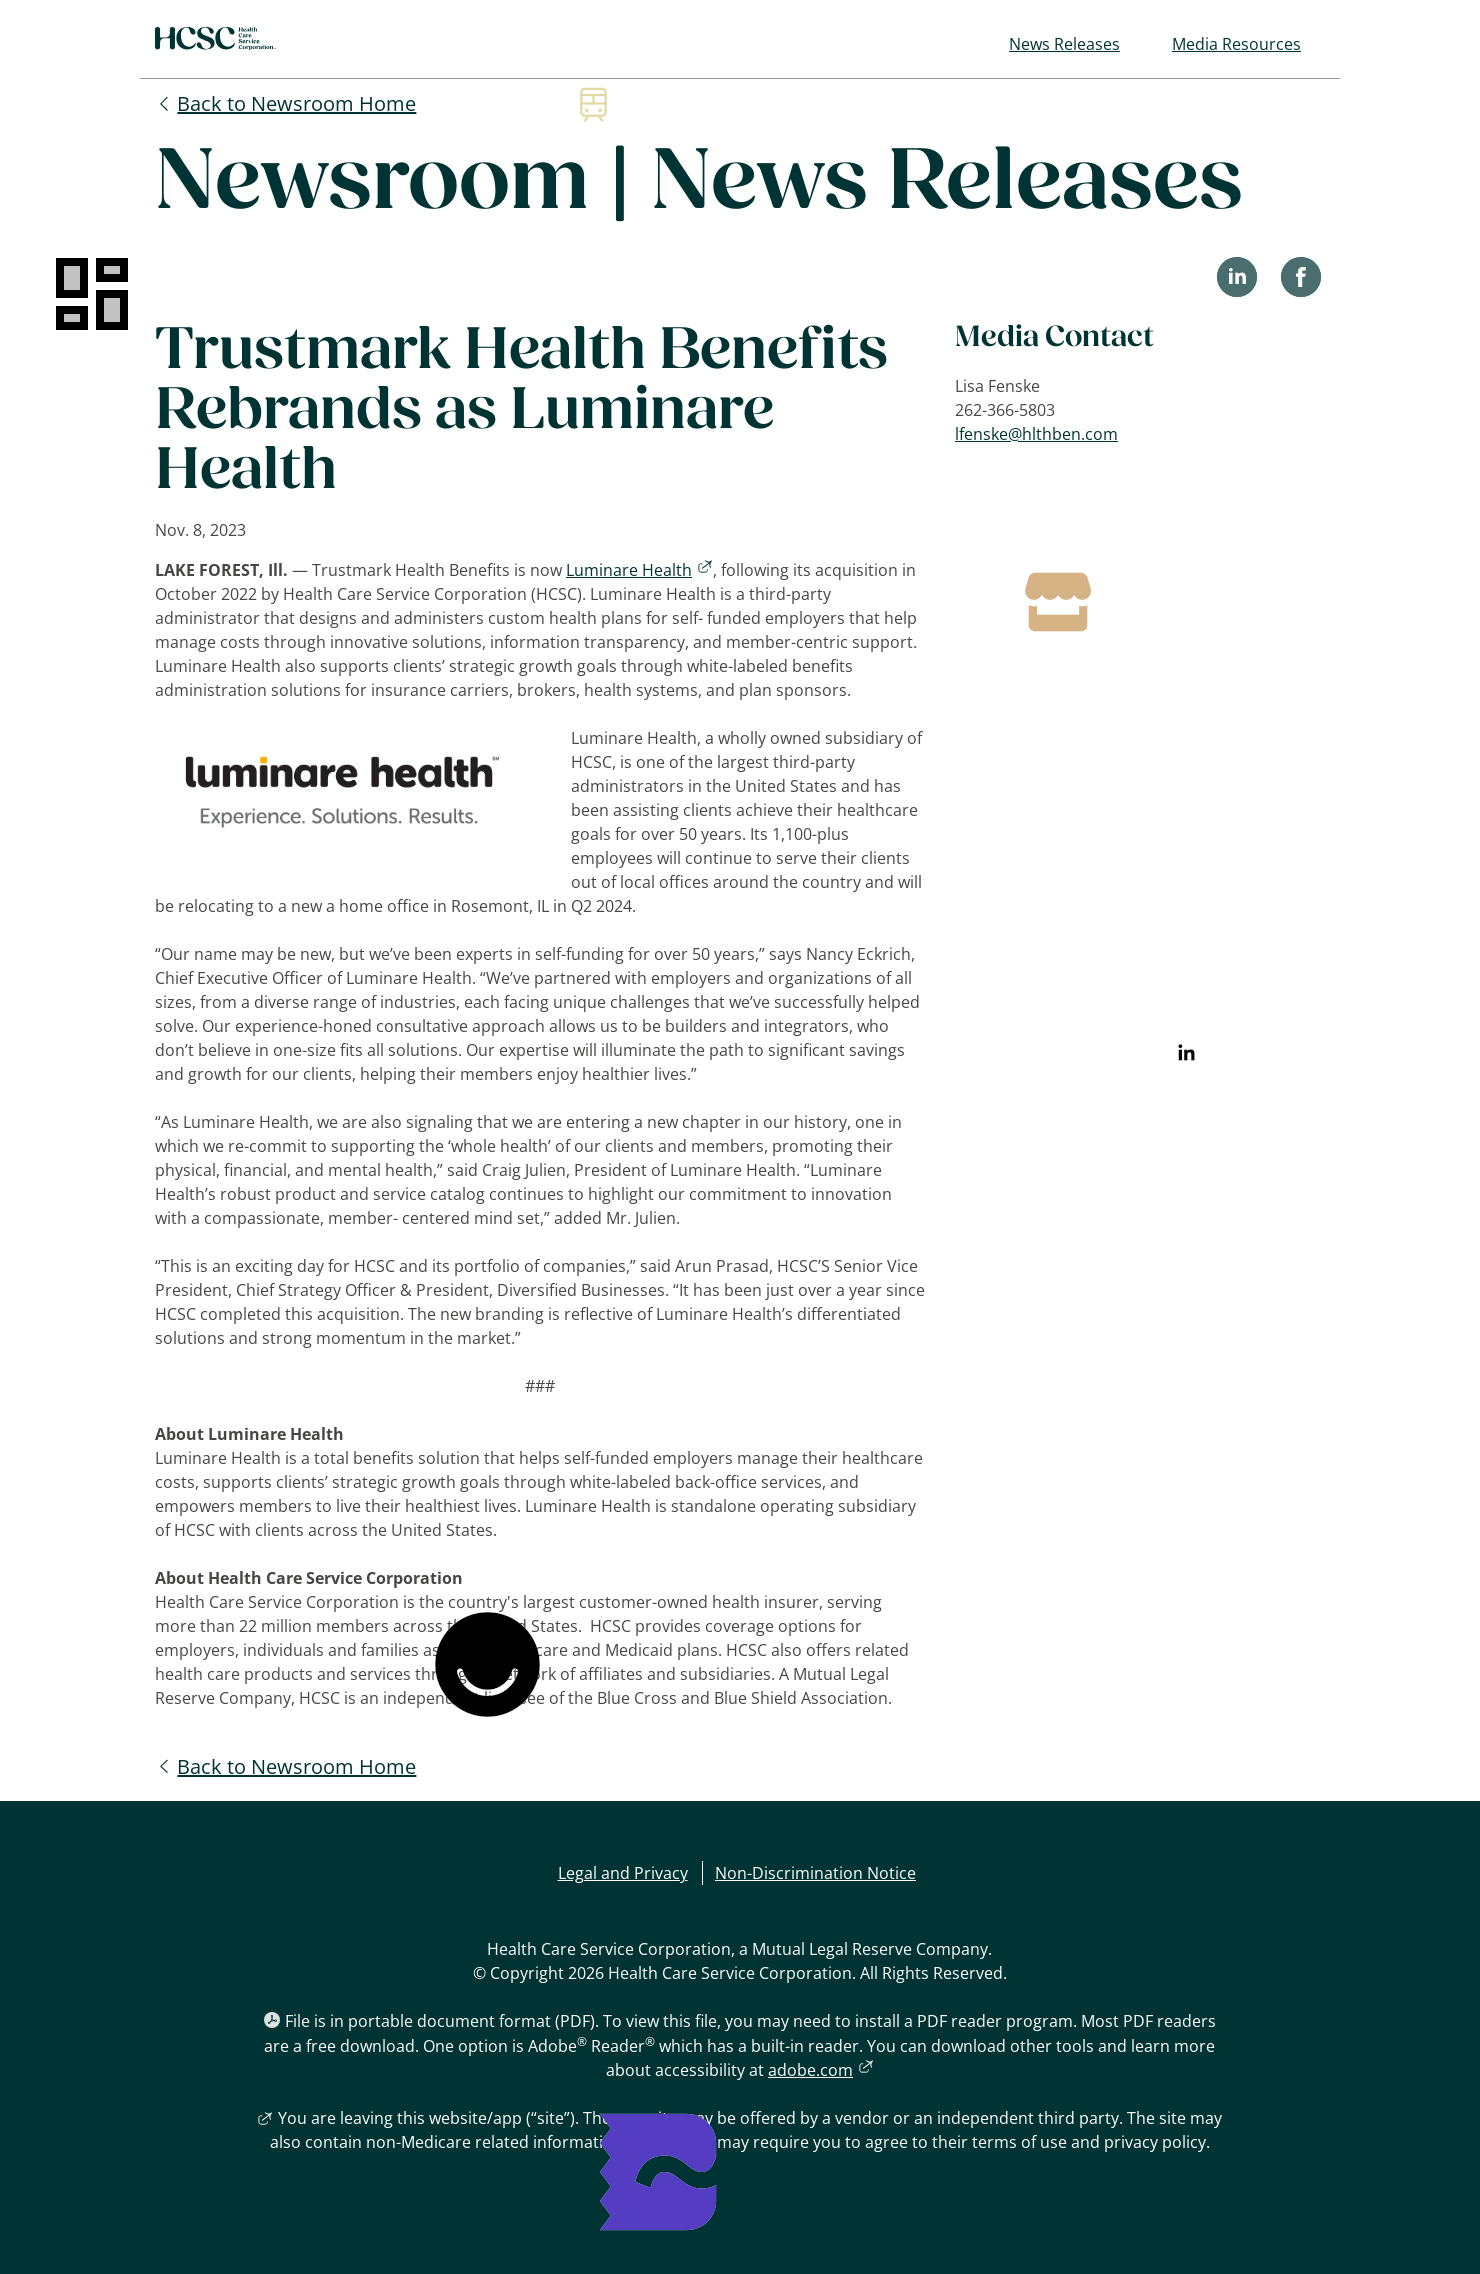 The height and width of the screenshot is (2274, 1480). Describe the element at coordinates (1058, 602) in the screenshot. I see `access the store or marketplace` at that location.